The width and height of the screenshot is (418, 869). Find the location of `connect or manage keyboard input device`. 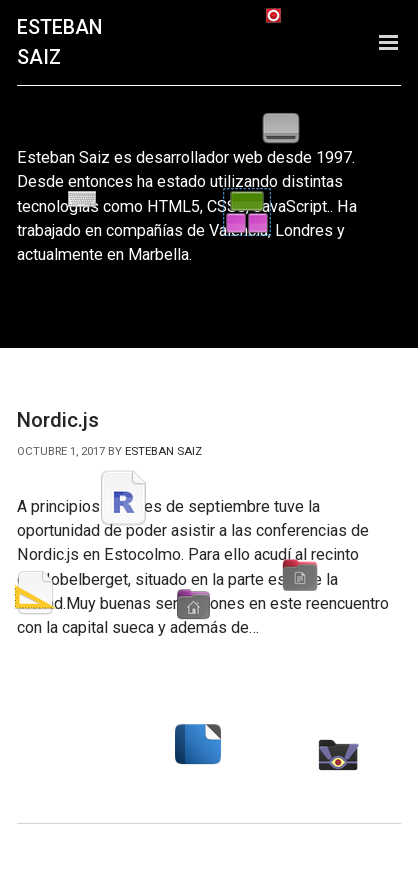

connect or manage keyboard input device is located at coordinates (82, 199).